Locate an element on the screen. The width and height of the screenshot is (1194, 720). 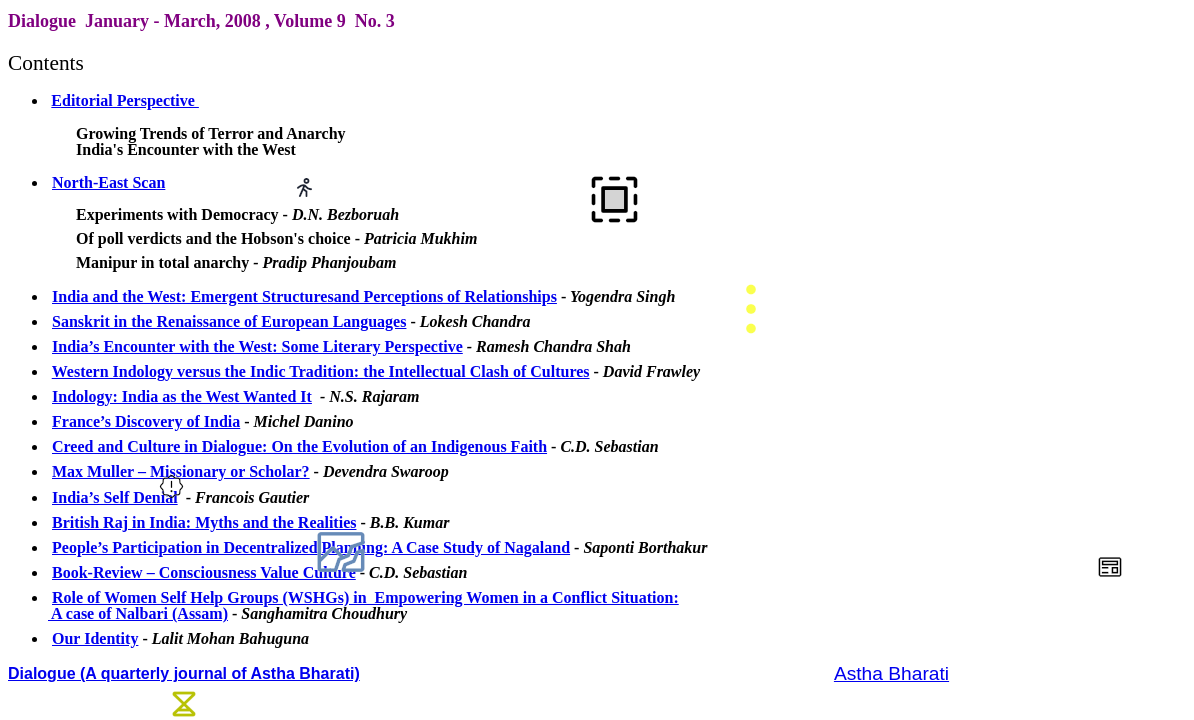
open more options menu is located at coordinates (751, 309).